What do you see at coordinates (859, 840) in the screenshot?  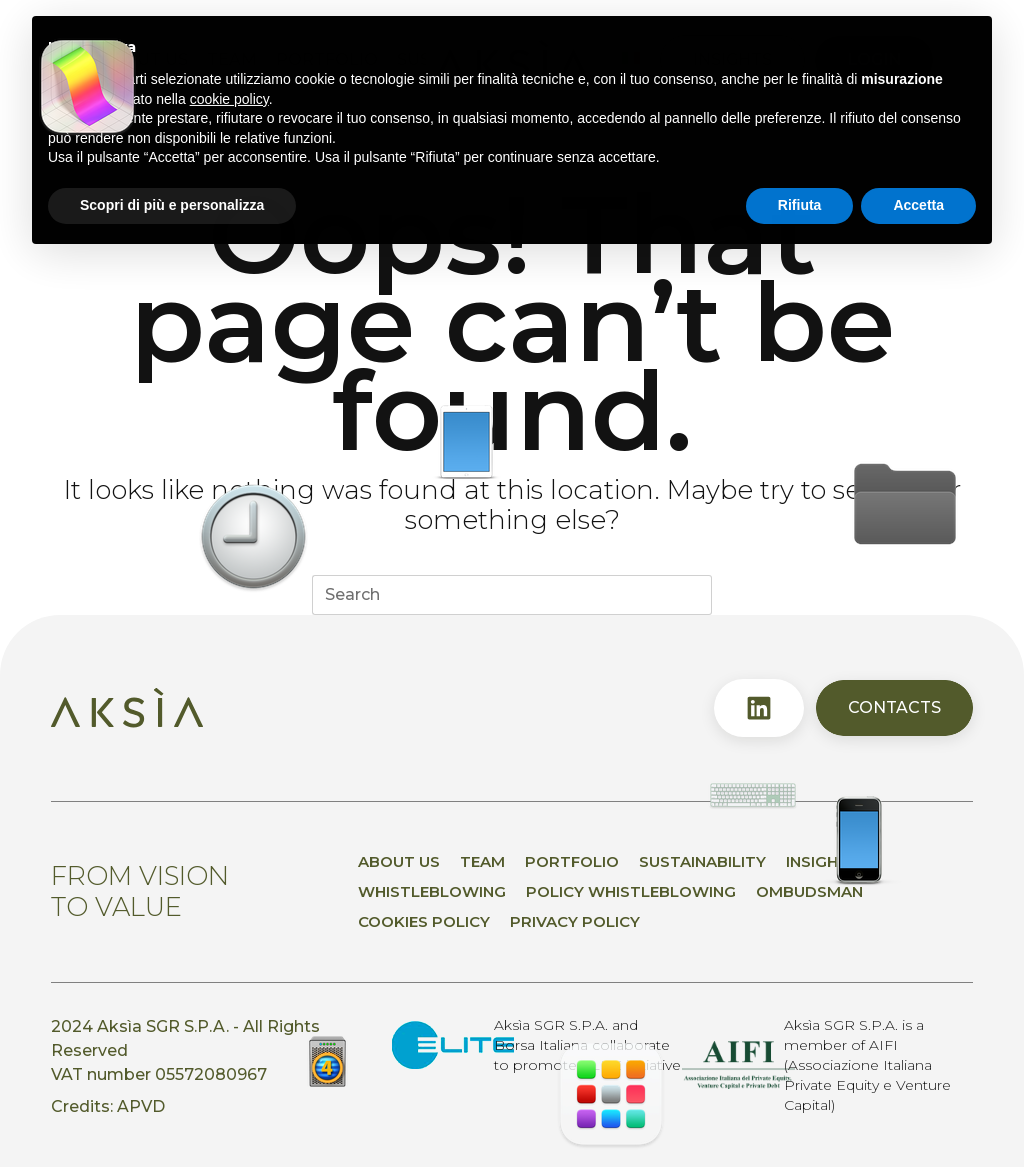 I see `connect or sync an iPhone device` at bounding box center [859, 840].